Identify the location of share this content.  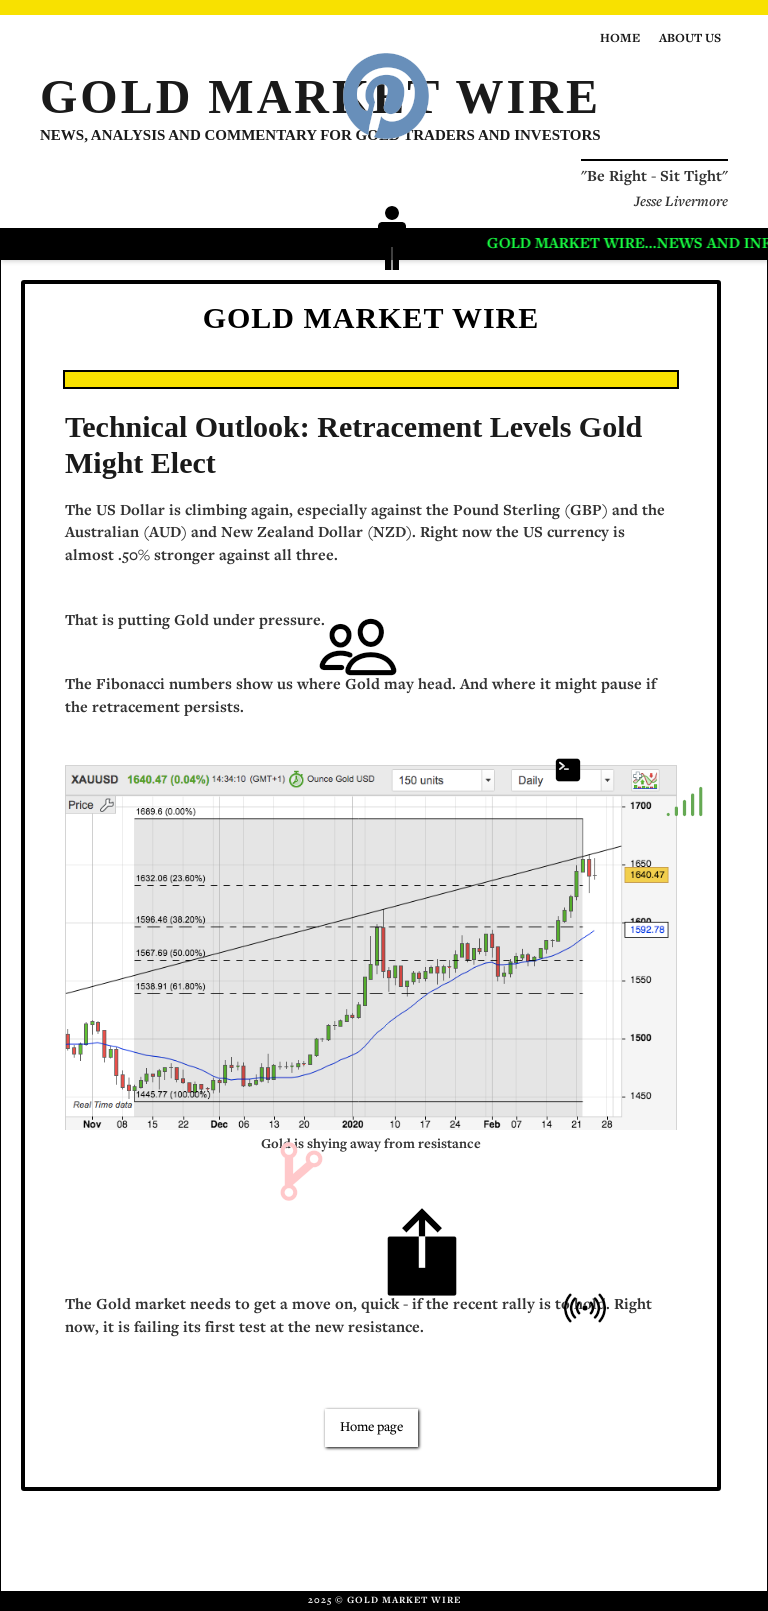
(422, 1252).